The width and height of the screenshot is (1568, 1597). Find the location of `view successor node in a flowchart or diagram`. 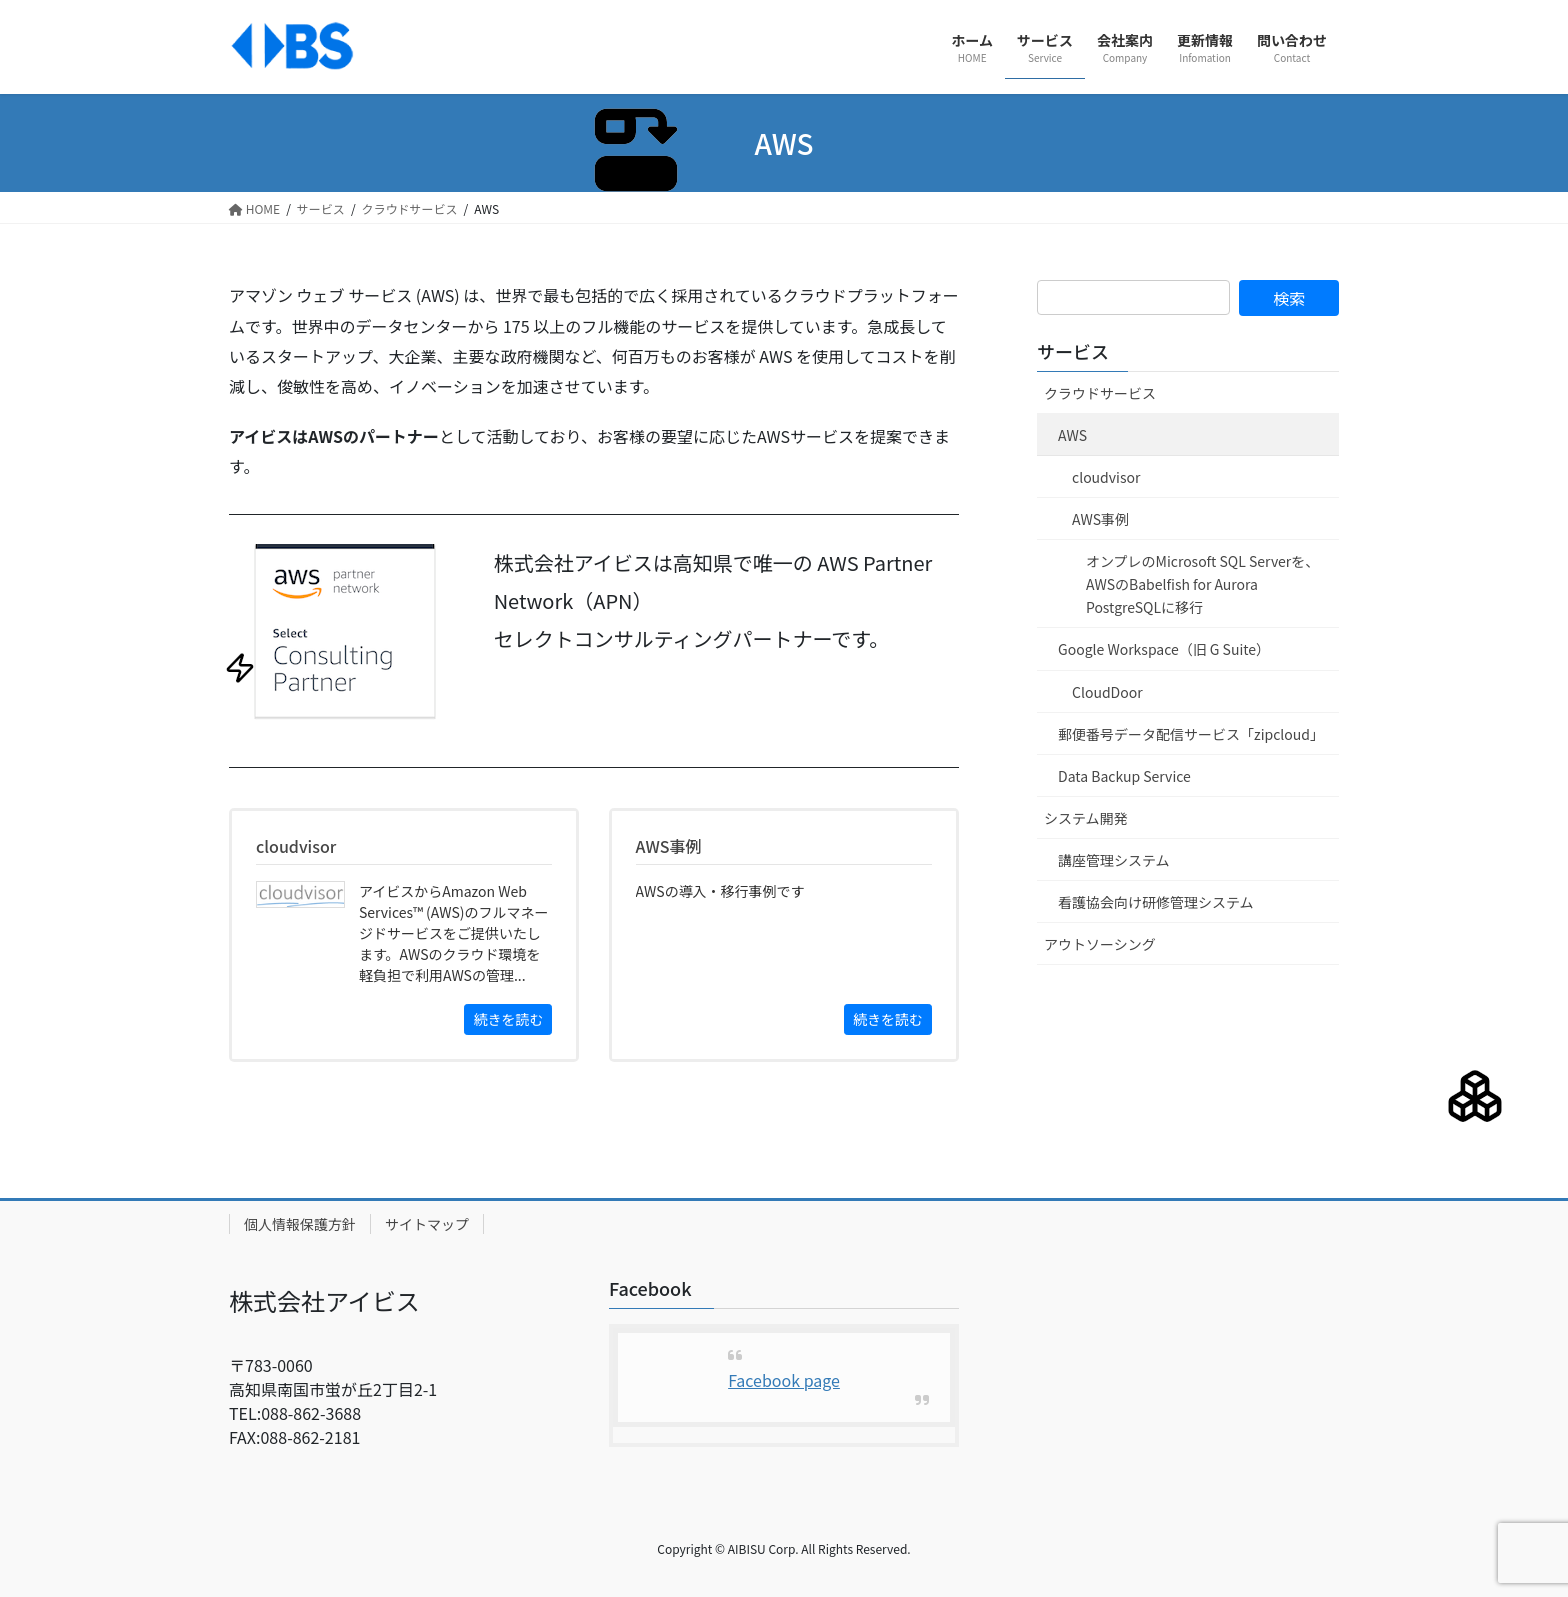

view successor node in a flowchart or diagram is located at coordinates (636, 150).